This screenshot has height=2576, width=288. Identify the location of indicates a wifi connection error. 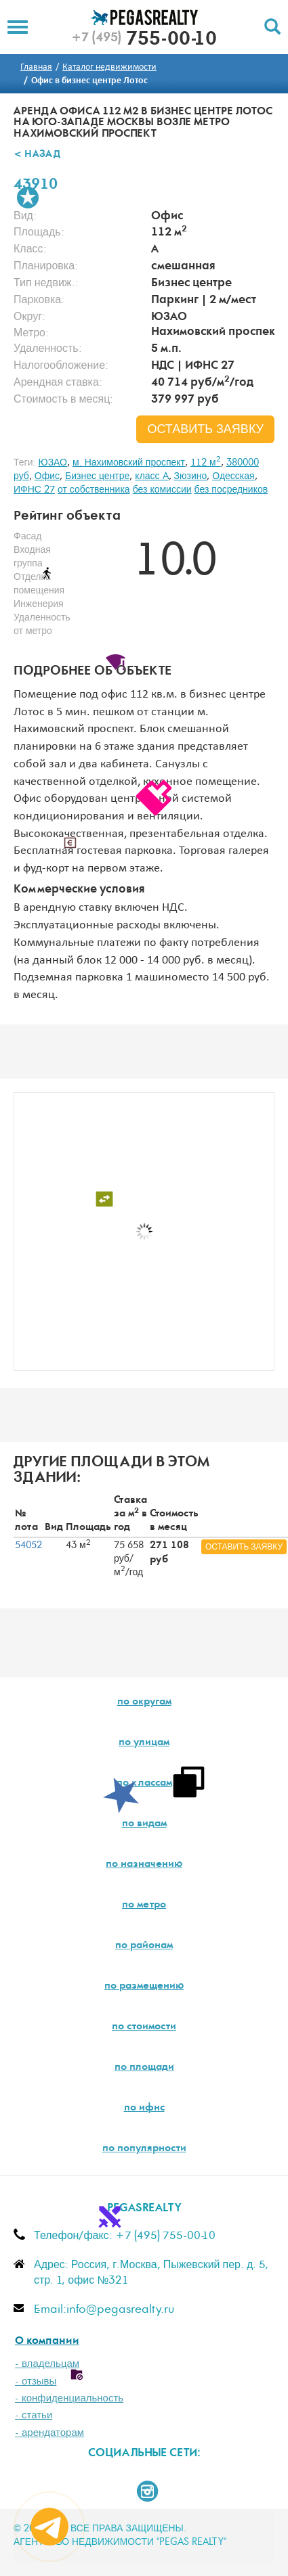
(115, 662).